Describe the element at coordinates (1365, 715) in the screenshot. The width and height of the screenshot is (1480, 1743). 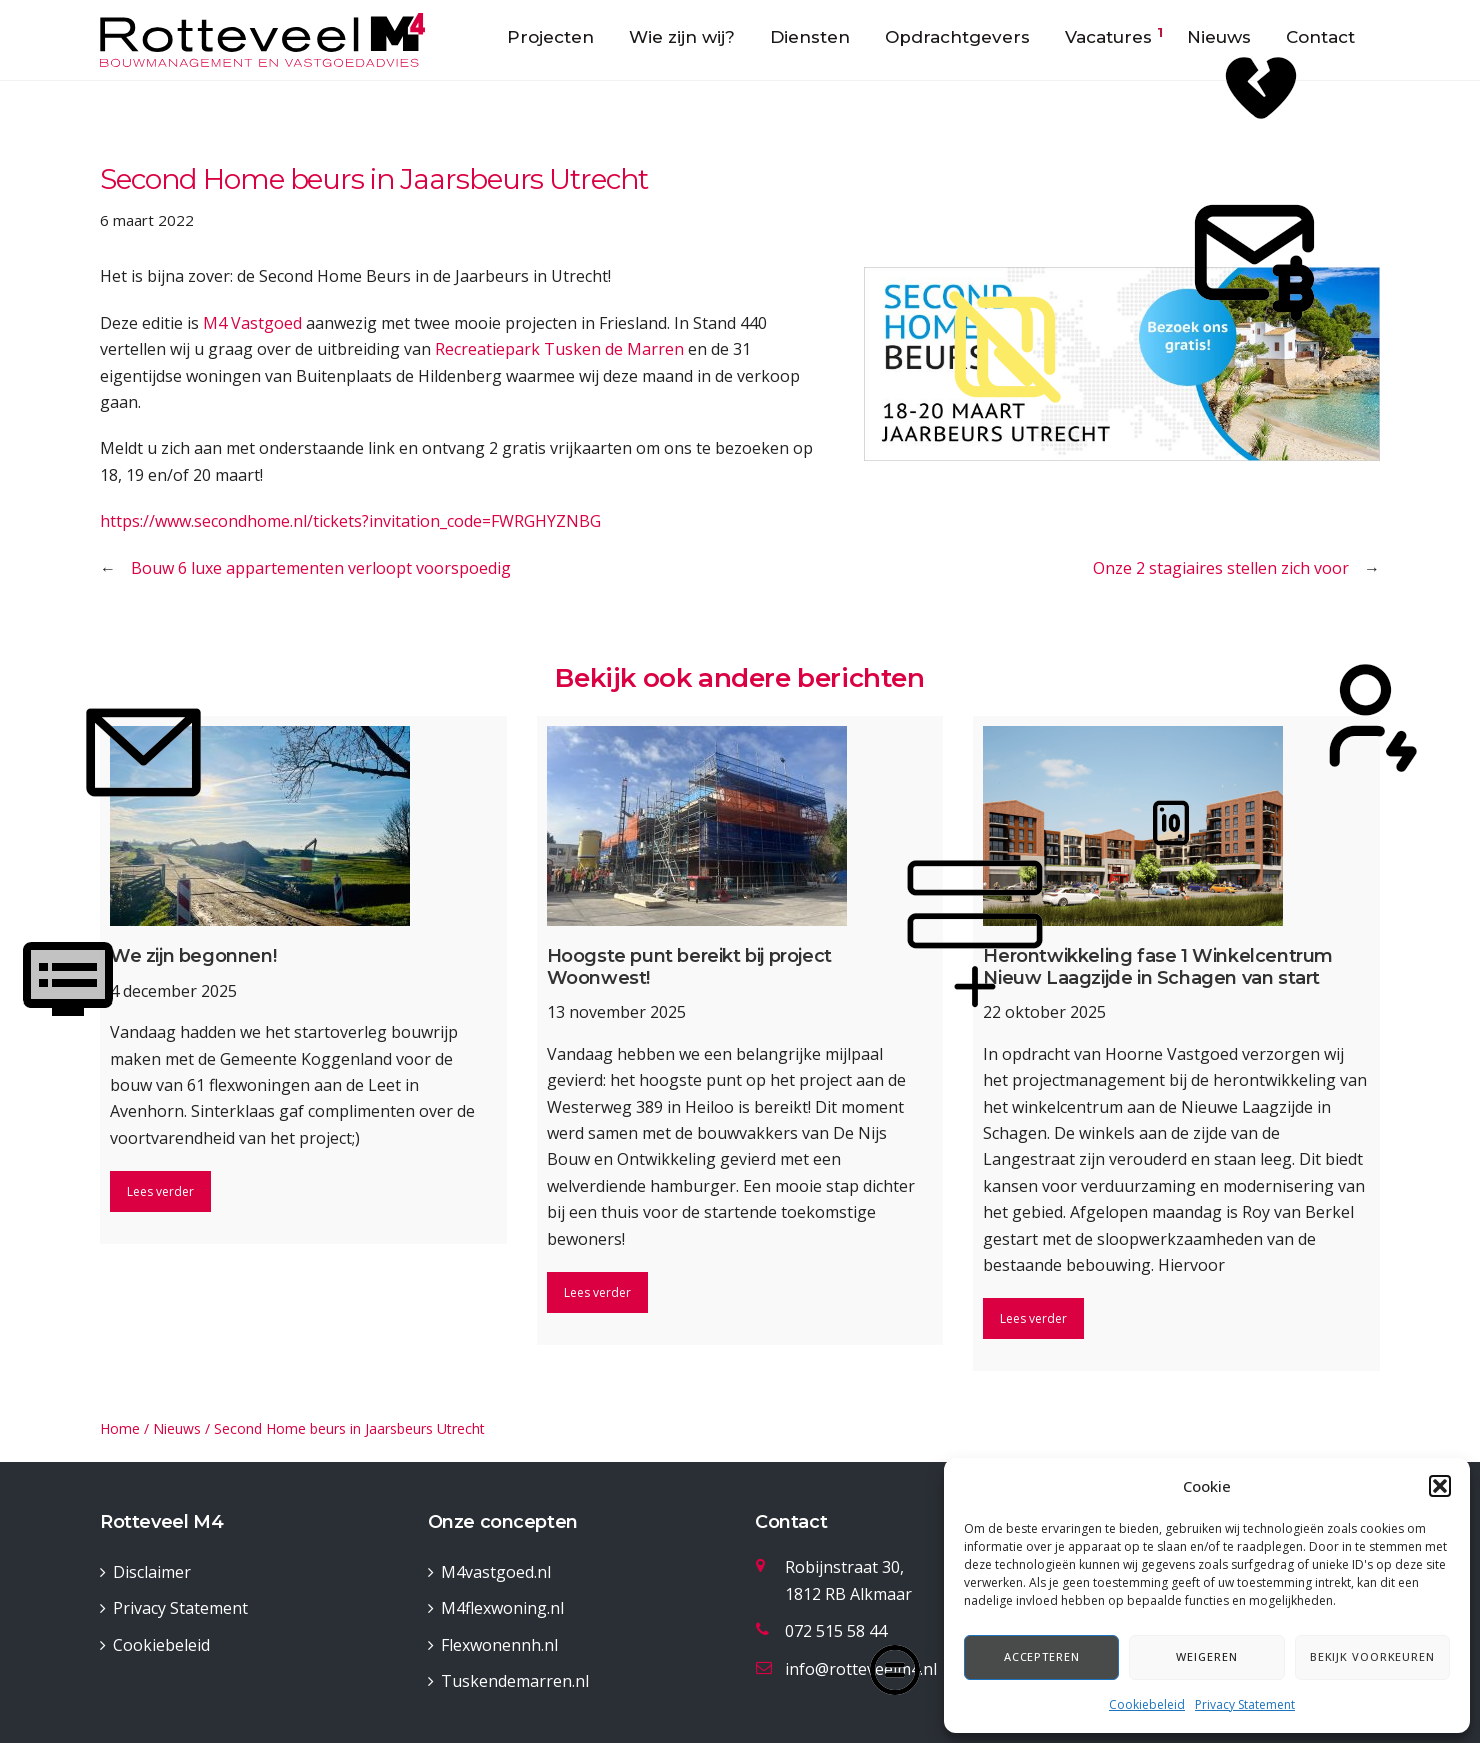
I see `user account with quick actions` at that location.